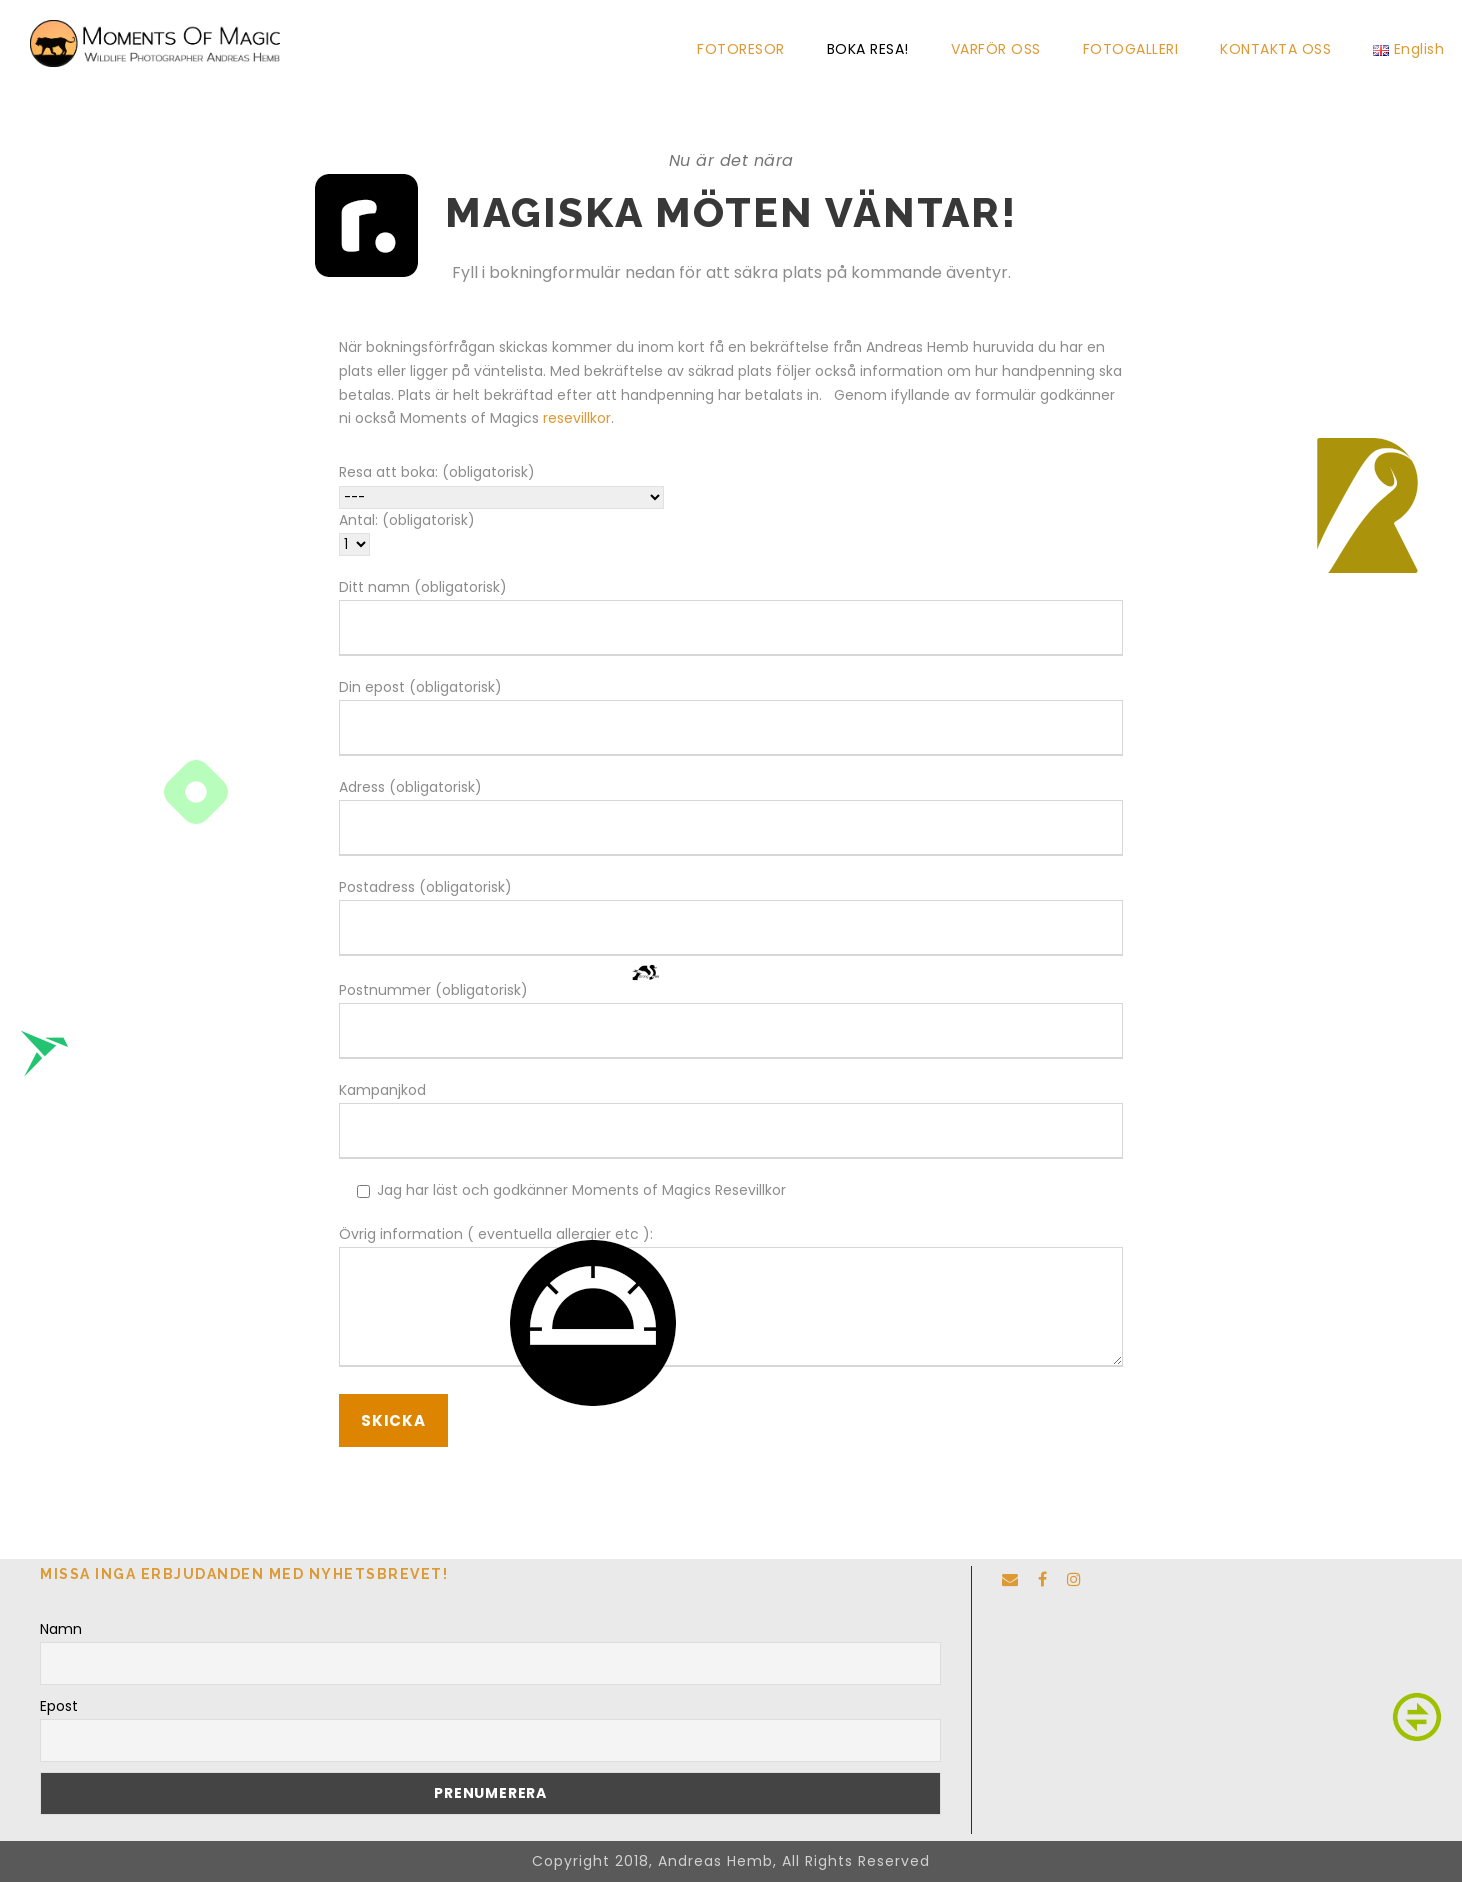 This screenshot has width=1462, height=1882. What do you see at coordinates (366, 225) in the screenshot?
I see `open roadmap.sh website or app` at bounding box center [366, 225].